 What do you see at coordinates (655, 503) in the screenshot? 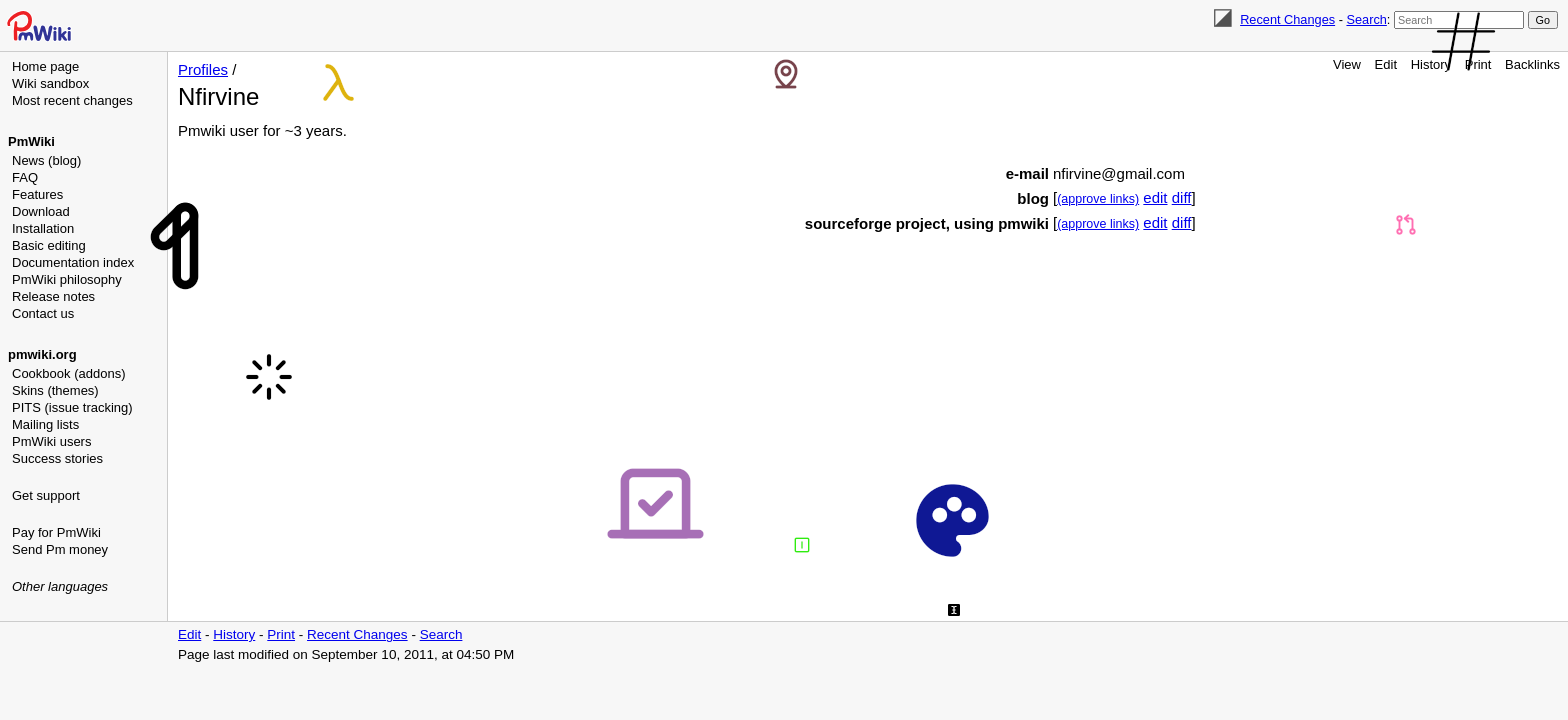
I see `cast your vote or submit a ballot` at bounding box center [655, 503].